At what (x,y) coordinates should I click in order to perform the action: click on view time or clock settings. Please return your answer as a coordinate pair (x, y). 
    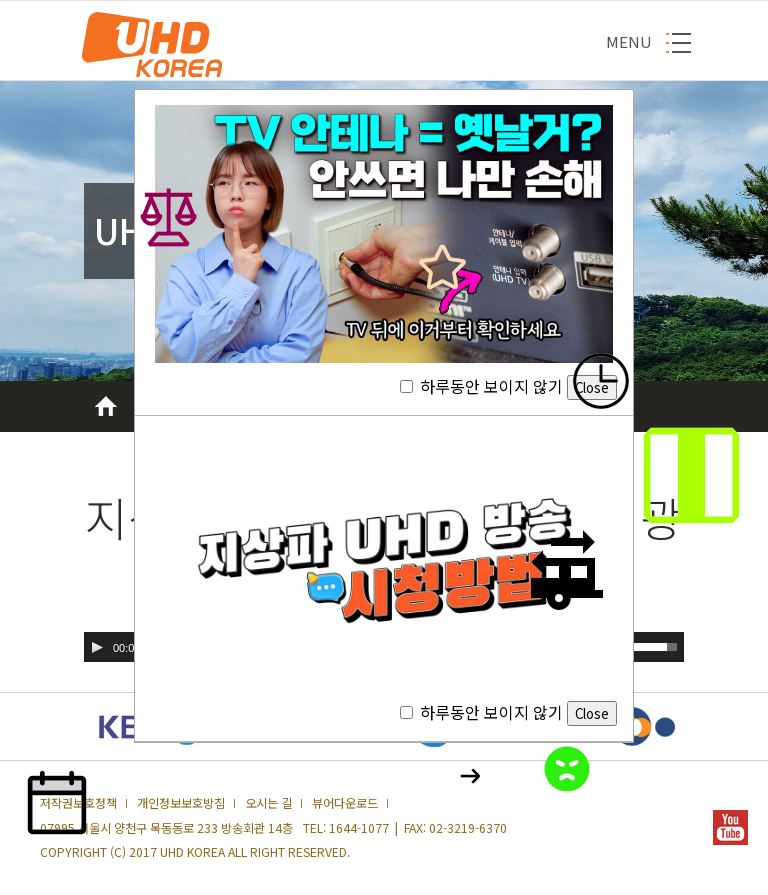
    Looking at the image, I should click on (601, 381).